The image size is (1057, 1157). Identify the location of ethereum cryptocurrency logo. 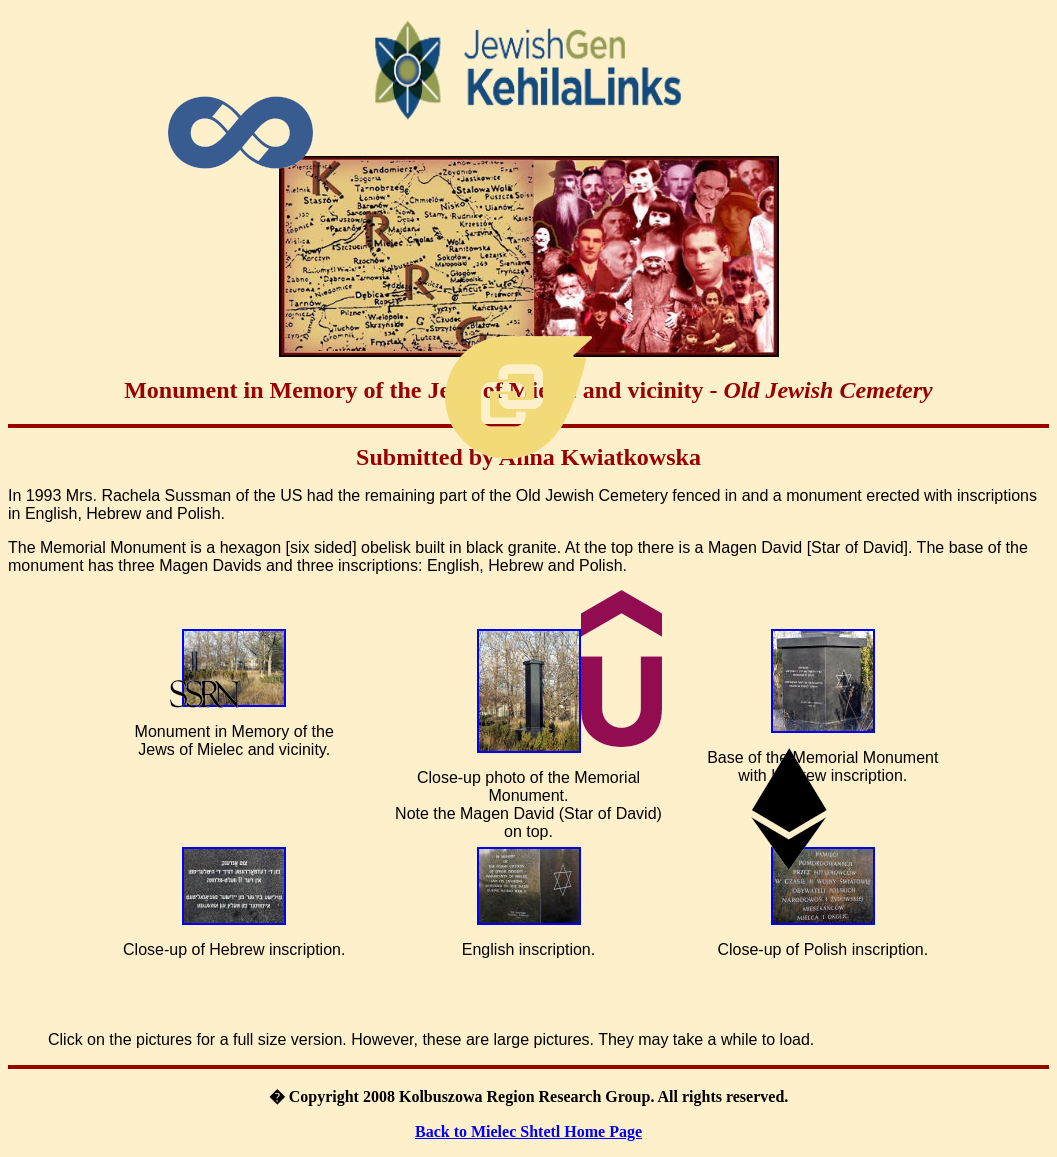
(789, 809).